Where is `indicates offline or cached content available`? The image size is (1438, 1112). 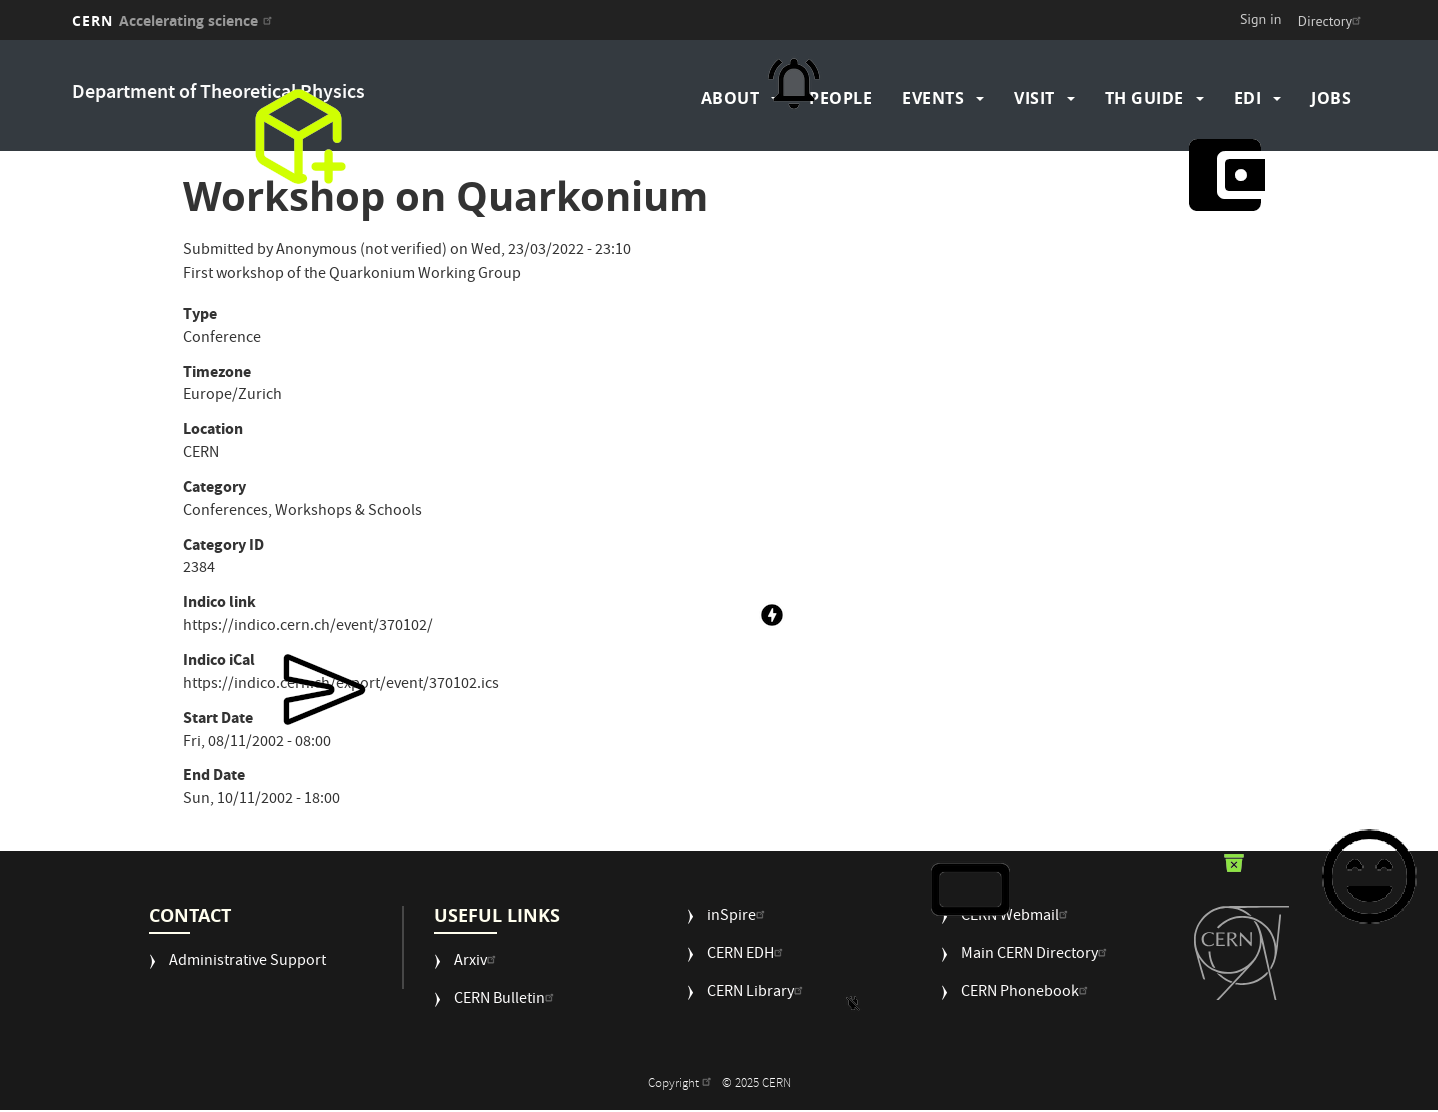
indicates offline or cached content available is located at coordinates (772, 615).